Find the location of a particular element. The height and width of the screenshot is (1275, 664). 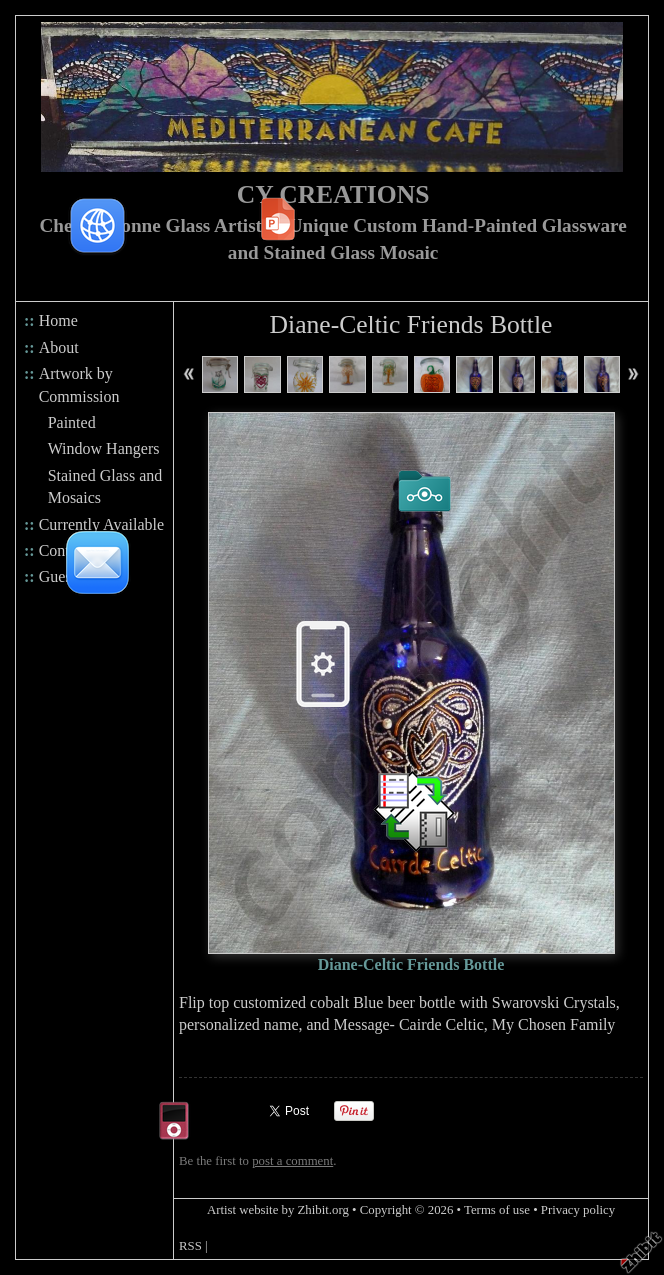

open the Mail app is located at coordinates (97, 562).